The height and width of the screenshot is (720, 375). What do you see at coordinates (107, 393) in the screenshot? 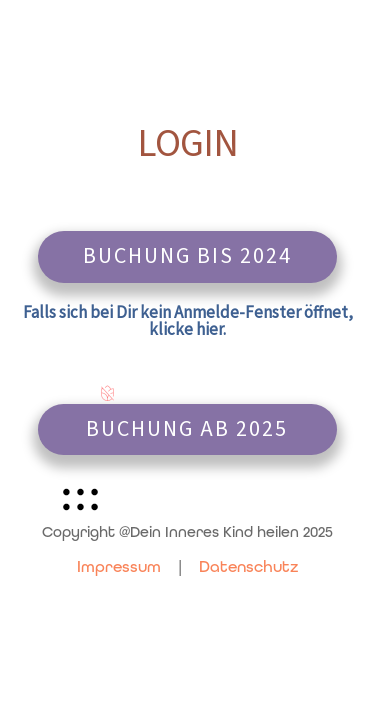
I see `indicates gluten-free or grain-free option` at bounding box center [107, 393].